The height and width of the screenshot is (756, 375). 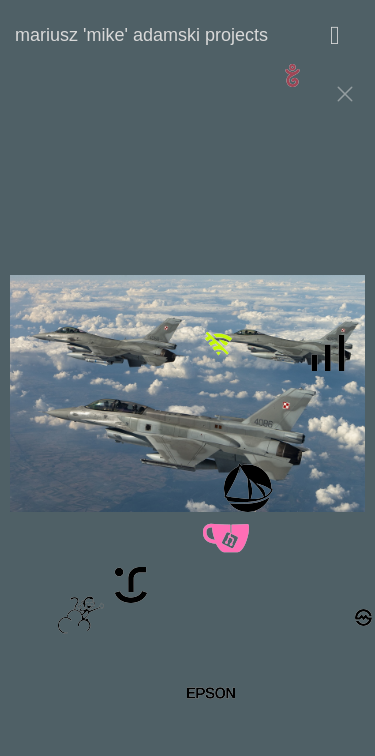 I want to click on rezgo booking platform logo, so click(x=131, y=585).